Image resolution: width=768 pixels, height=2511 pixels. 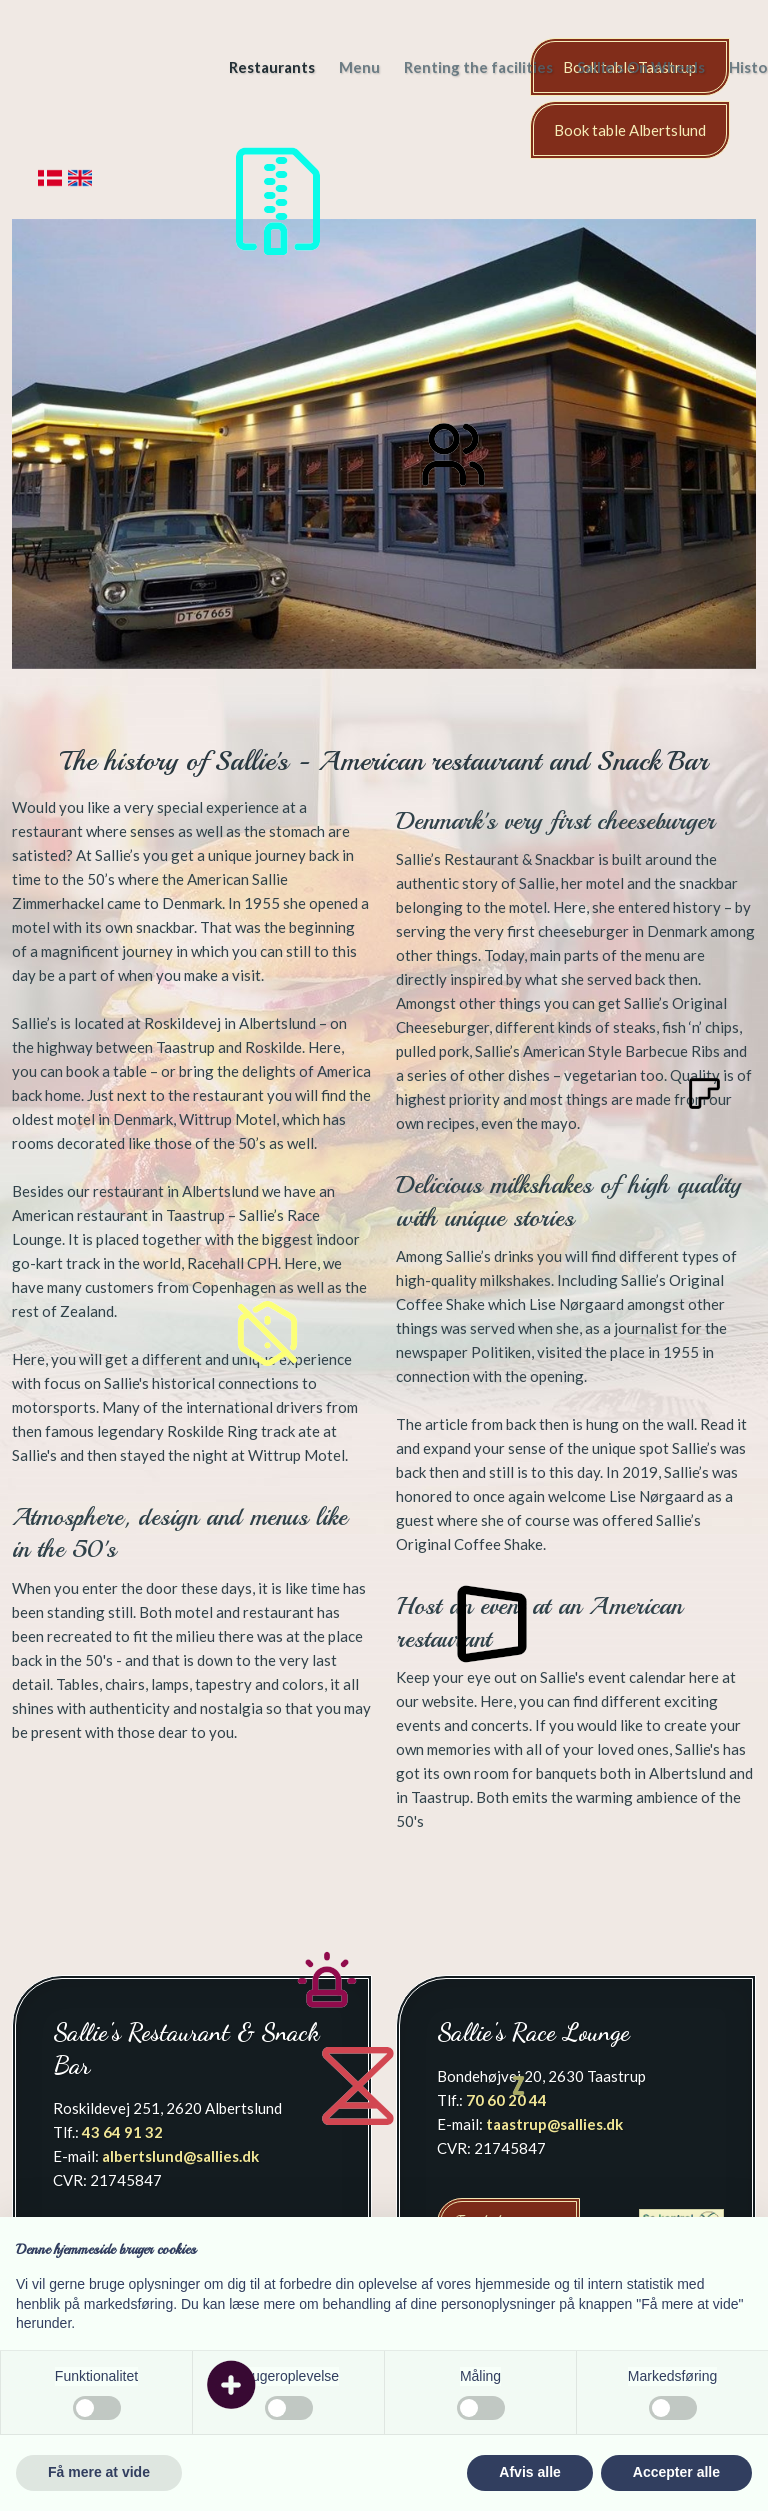 What do you see at coordinates (327, 1981) in the screenshot?
I see `indicates urgent or high-priority notification` at bounding box center [327, 1981].